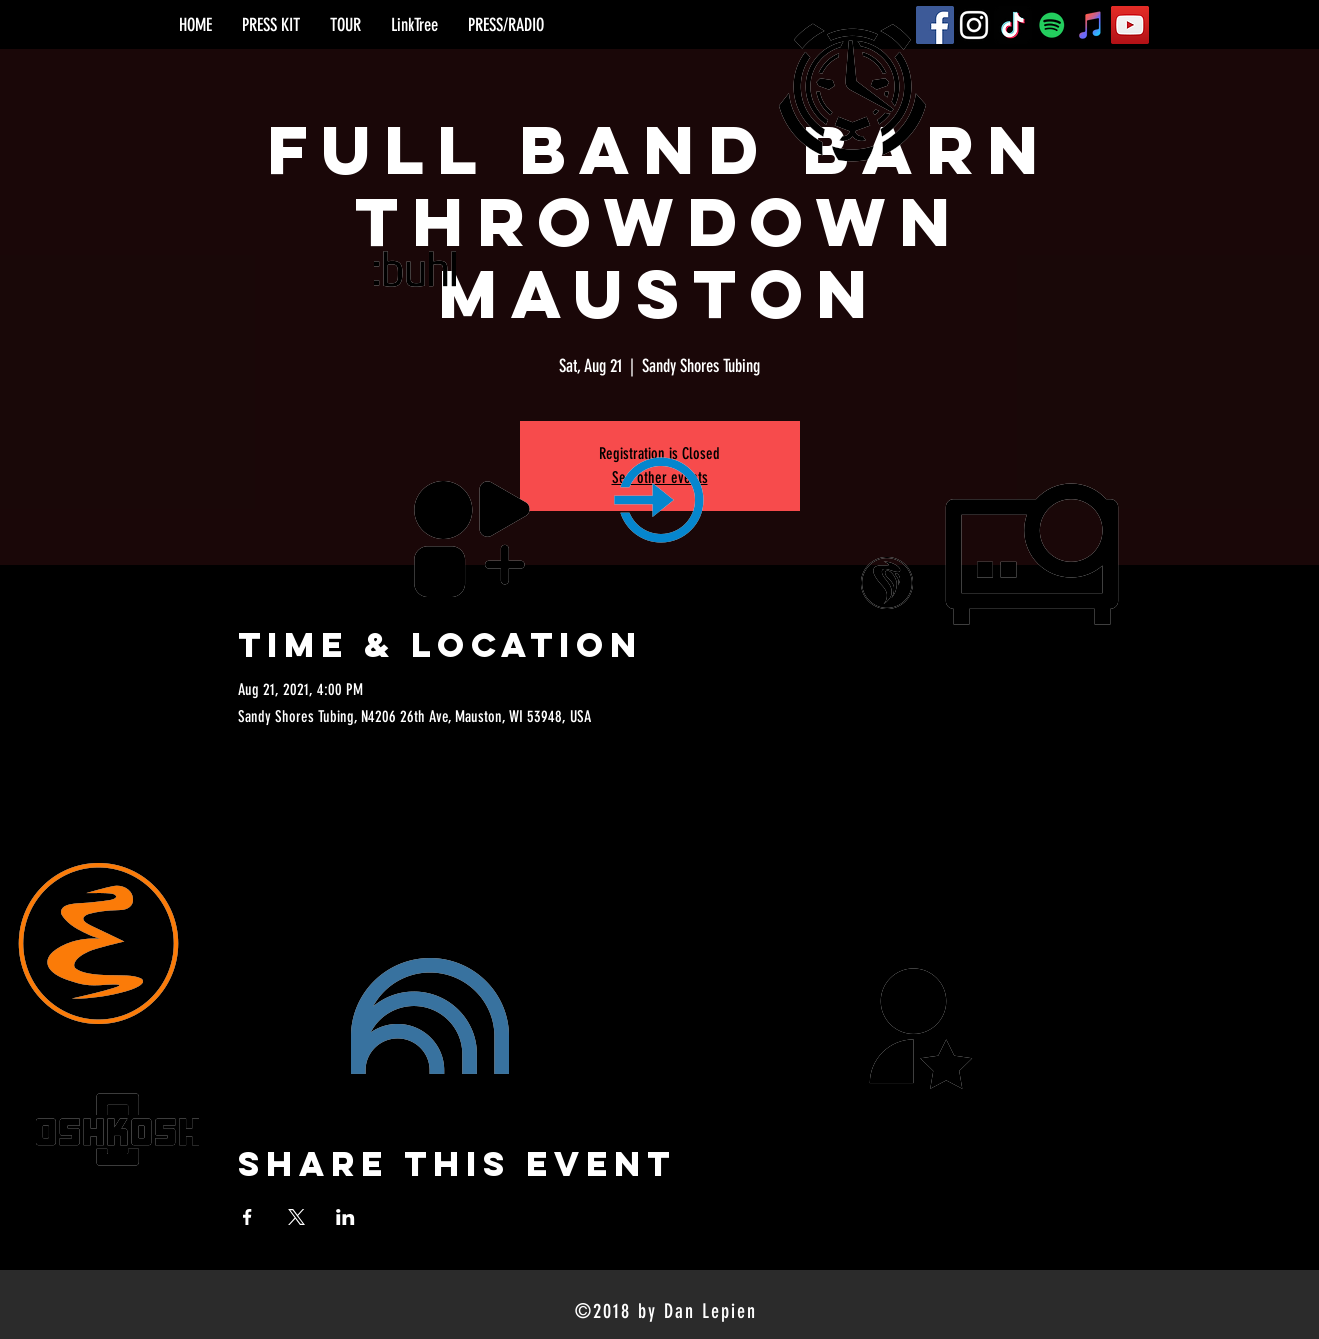 The width and height of the screenshot is (1319, 1339). I want to click on open gnu emacs text editor, so click(98, 943).